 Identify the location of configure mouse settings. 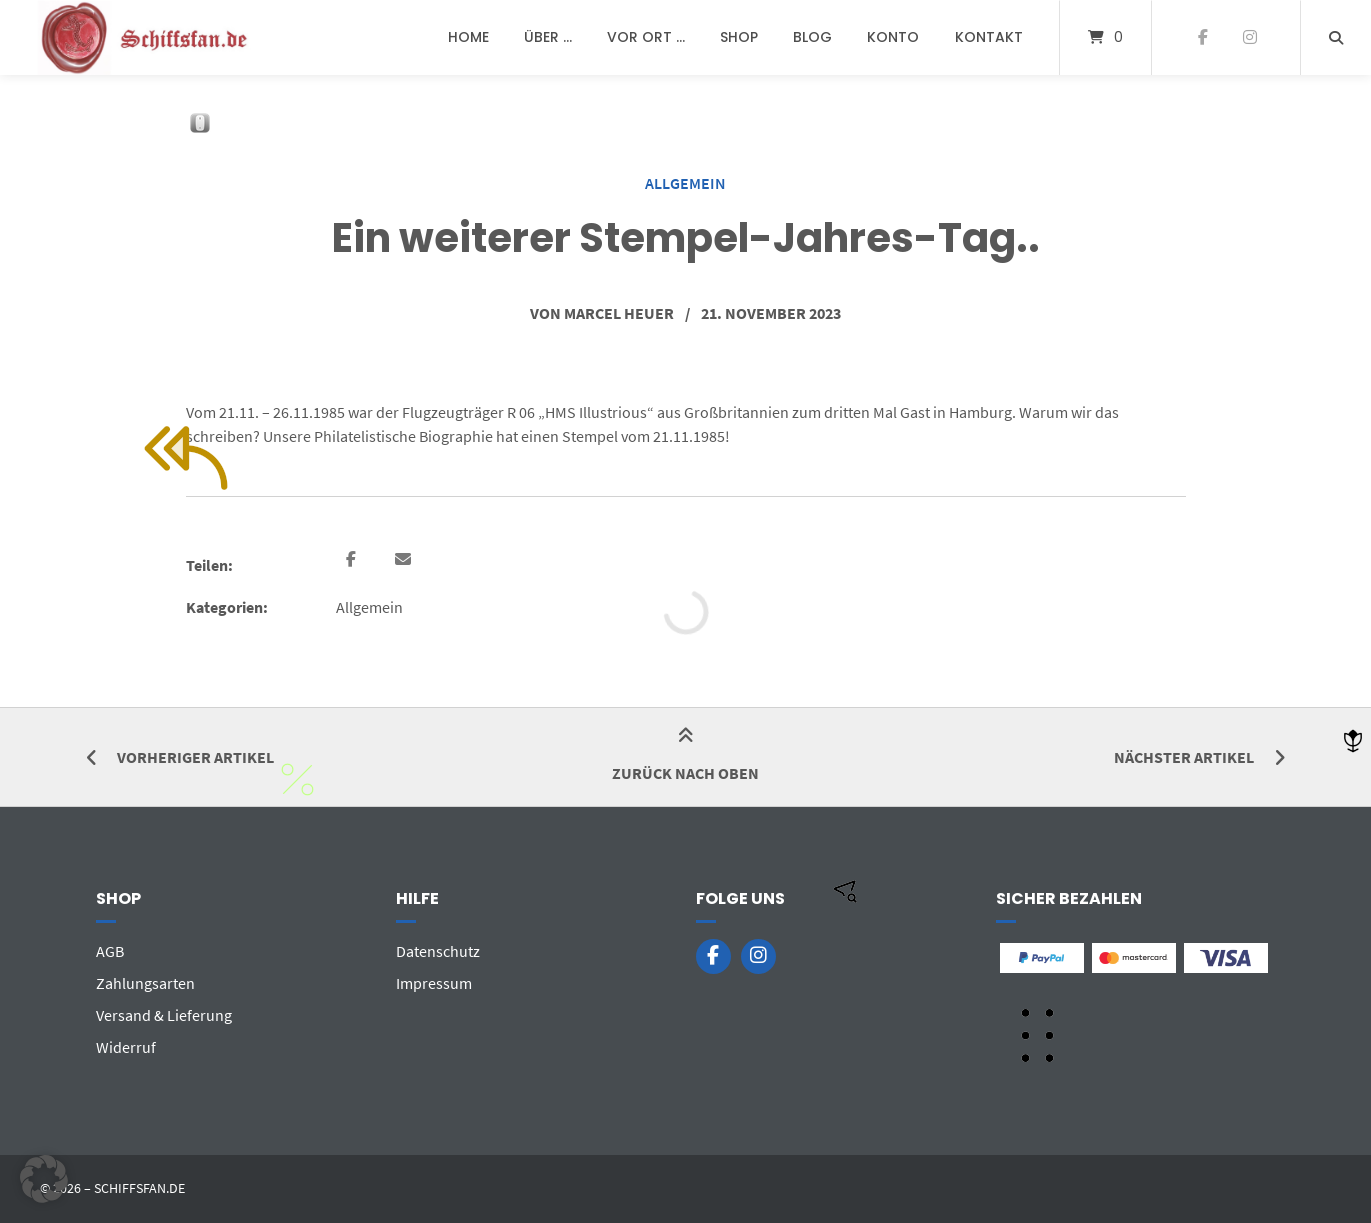
(200, 123).